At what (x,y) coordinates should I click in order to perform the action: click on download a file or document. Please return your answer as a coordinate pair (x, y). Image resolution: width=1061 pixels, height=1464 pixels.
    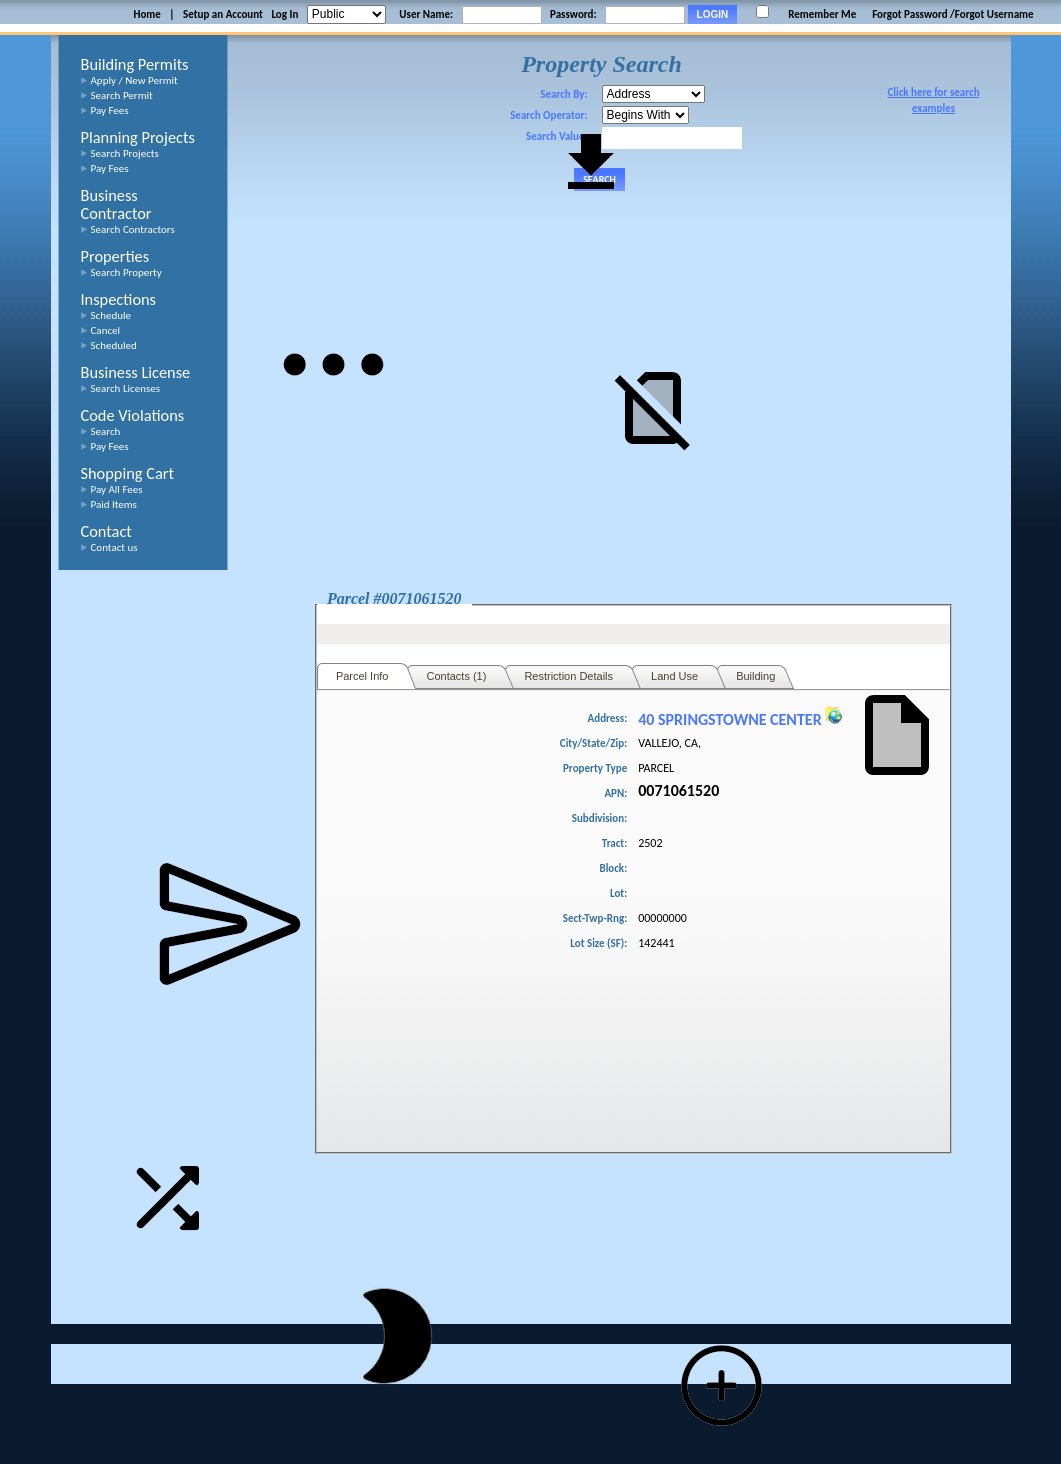
    Looking at the image, I should click on (591, 163).